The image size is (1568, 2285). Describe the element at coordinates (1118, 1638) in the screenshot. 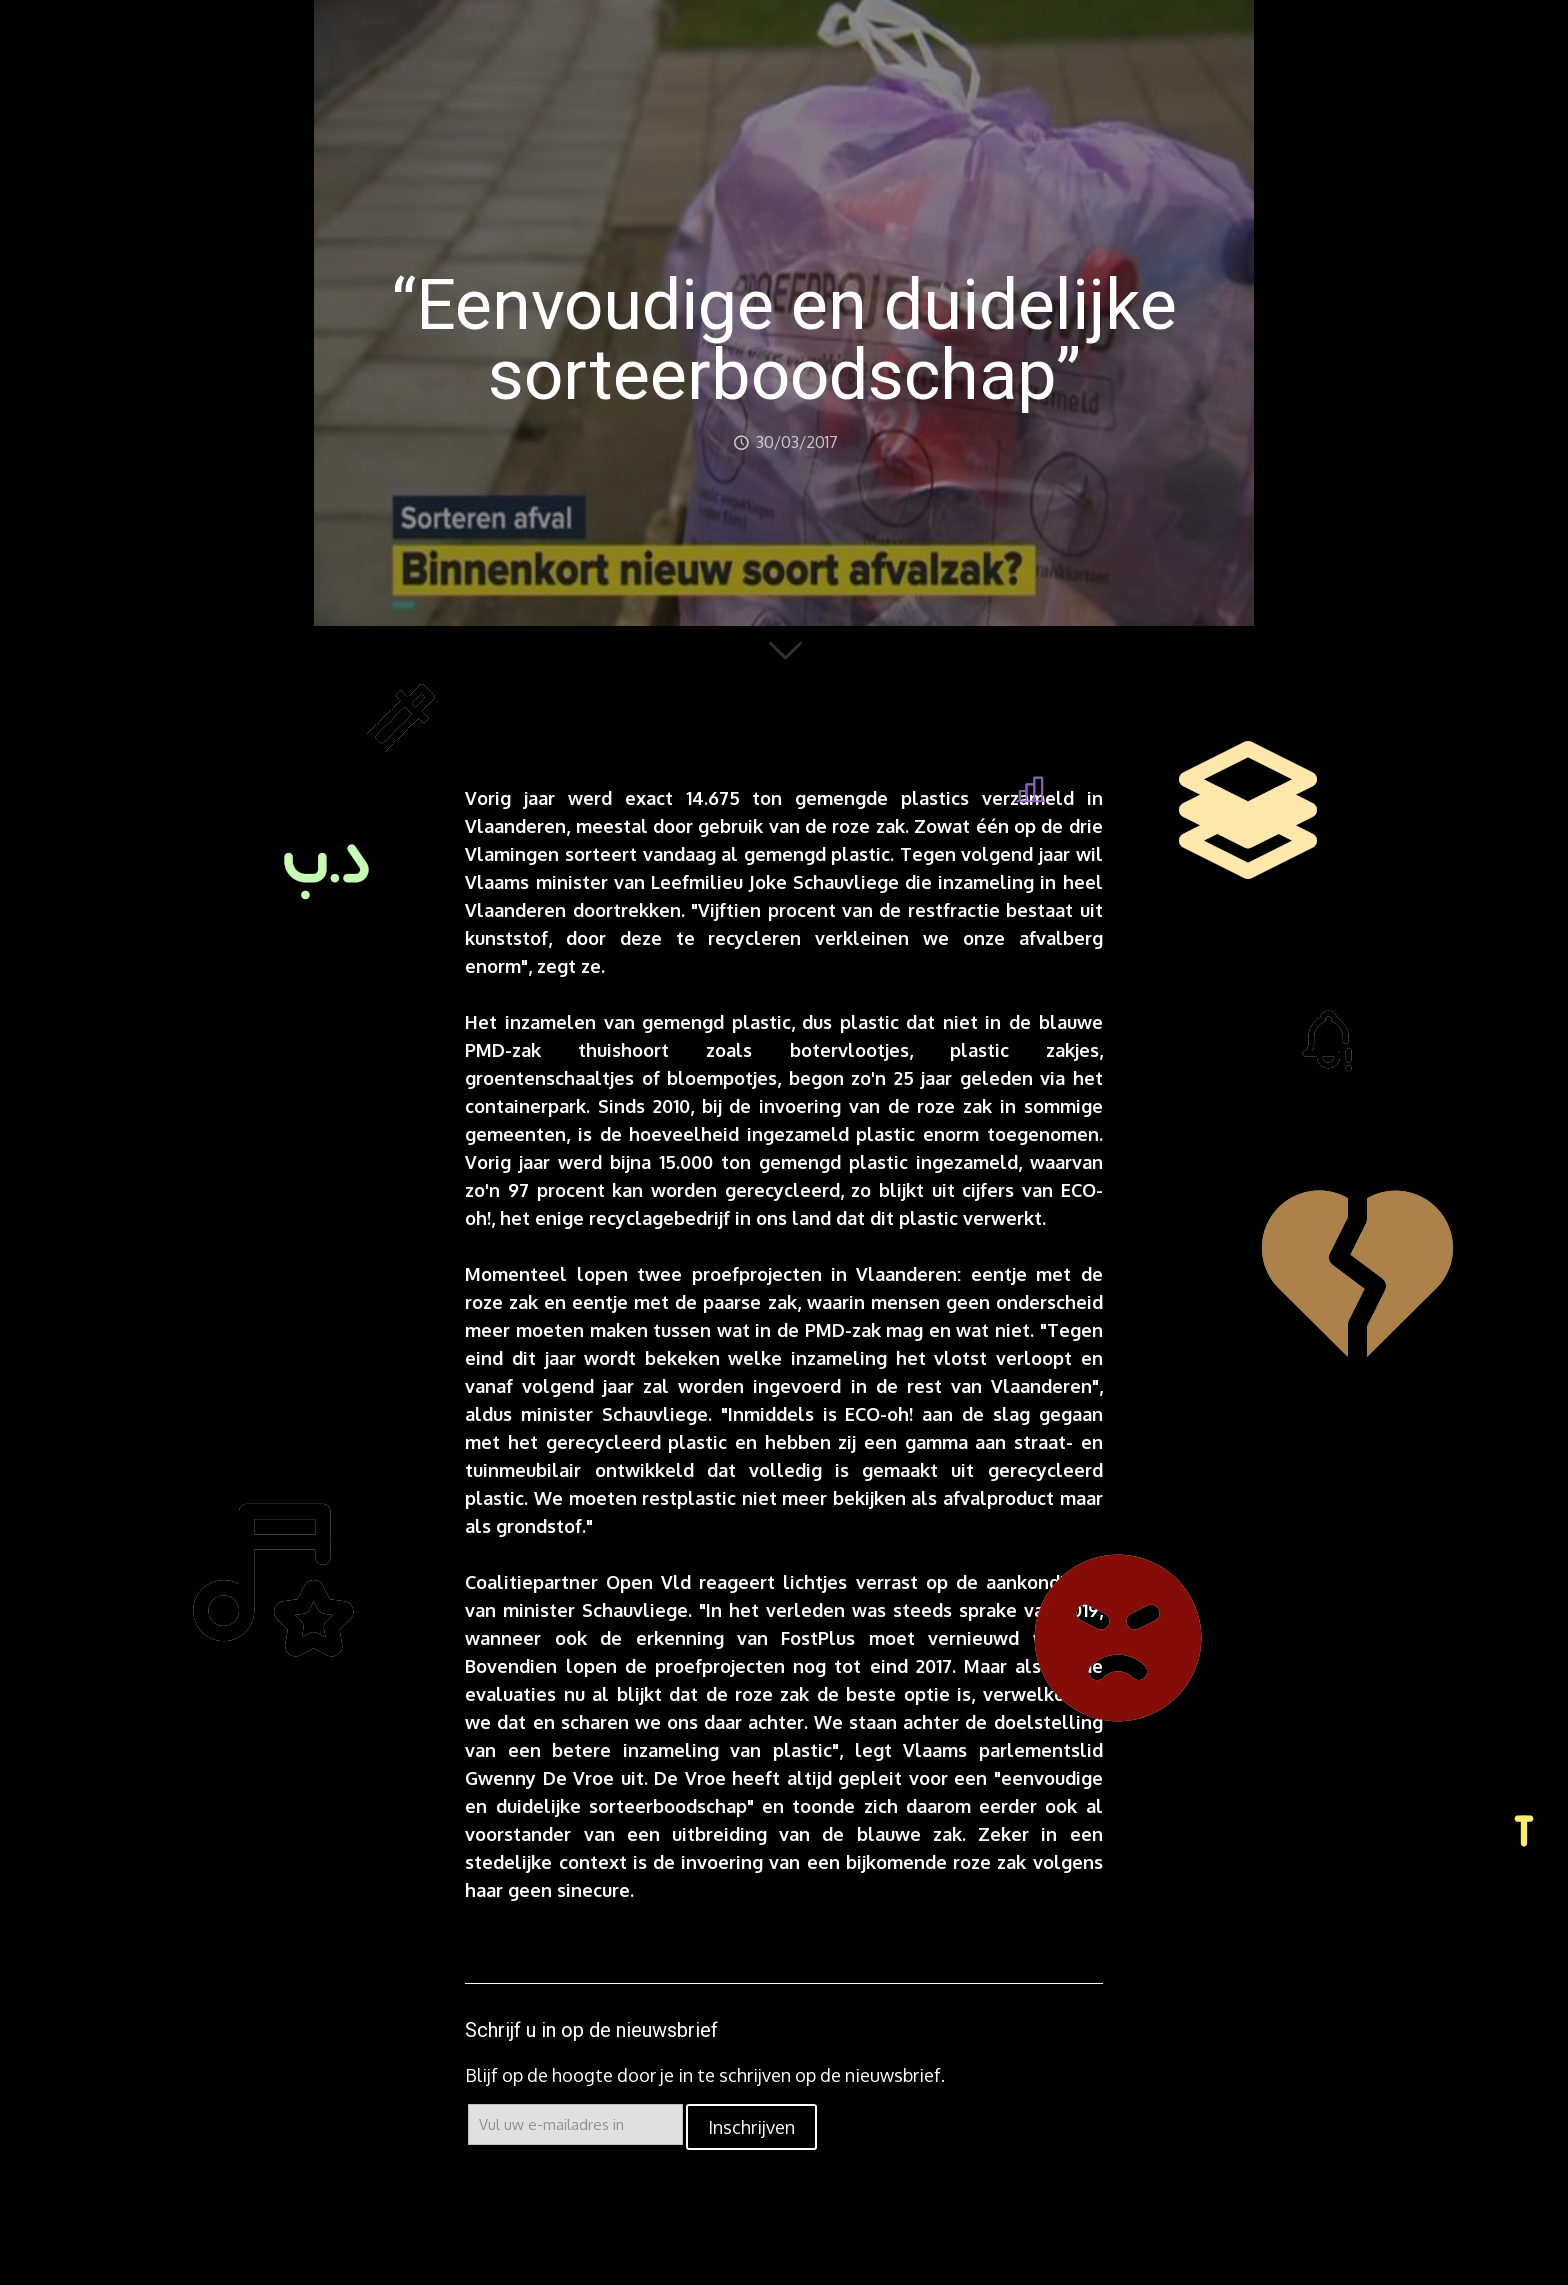

I see `select angry mood or emotion` at that location.